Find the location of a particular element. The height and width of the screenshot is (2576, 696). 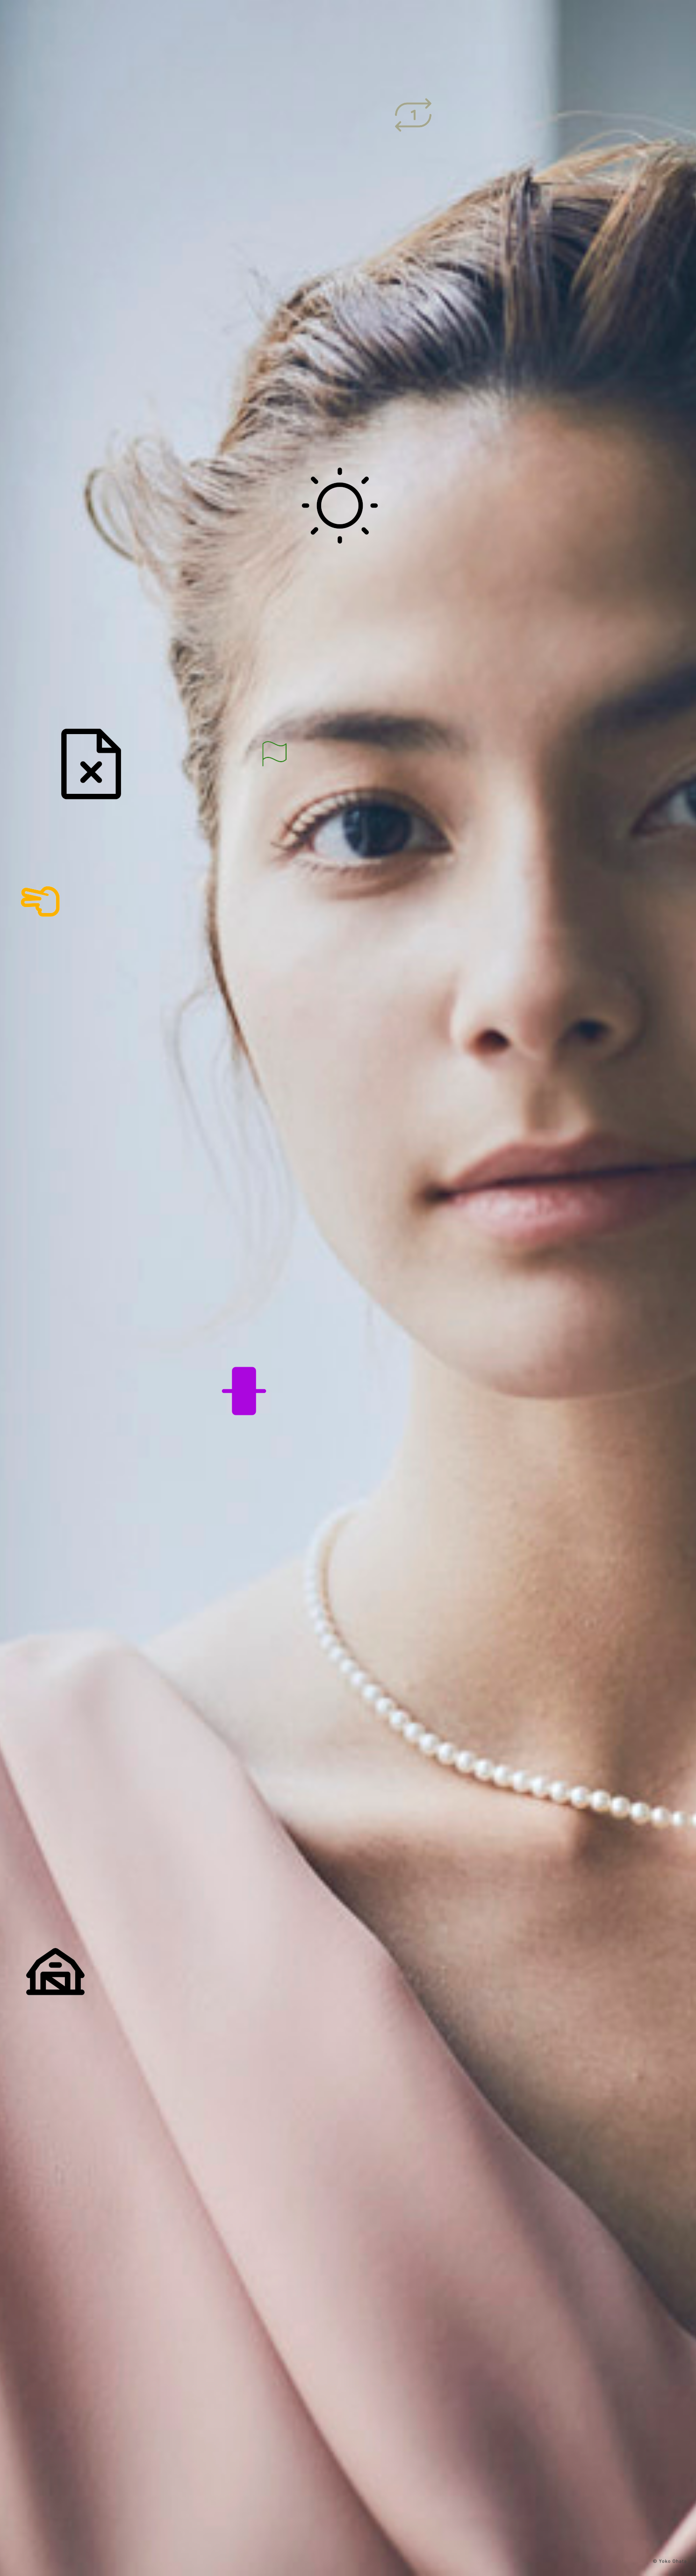

delete or remove a file is located at coordinates (91, 764).